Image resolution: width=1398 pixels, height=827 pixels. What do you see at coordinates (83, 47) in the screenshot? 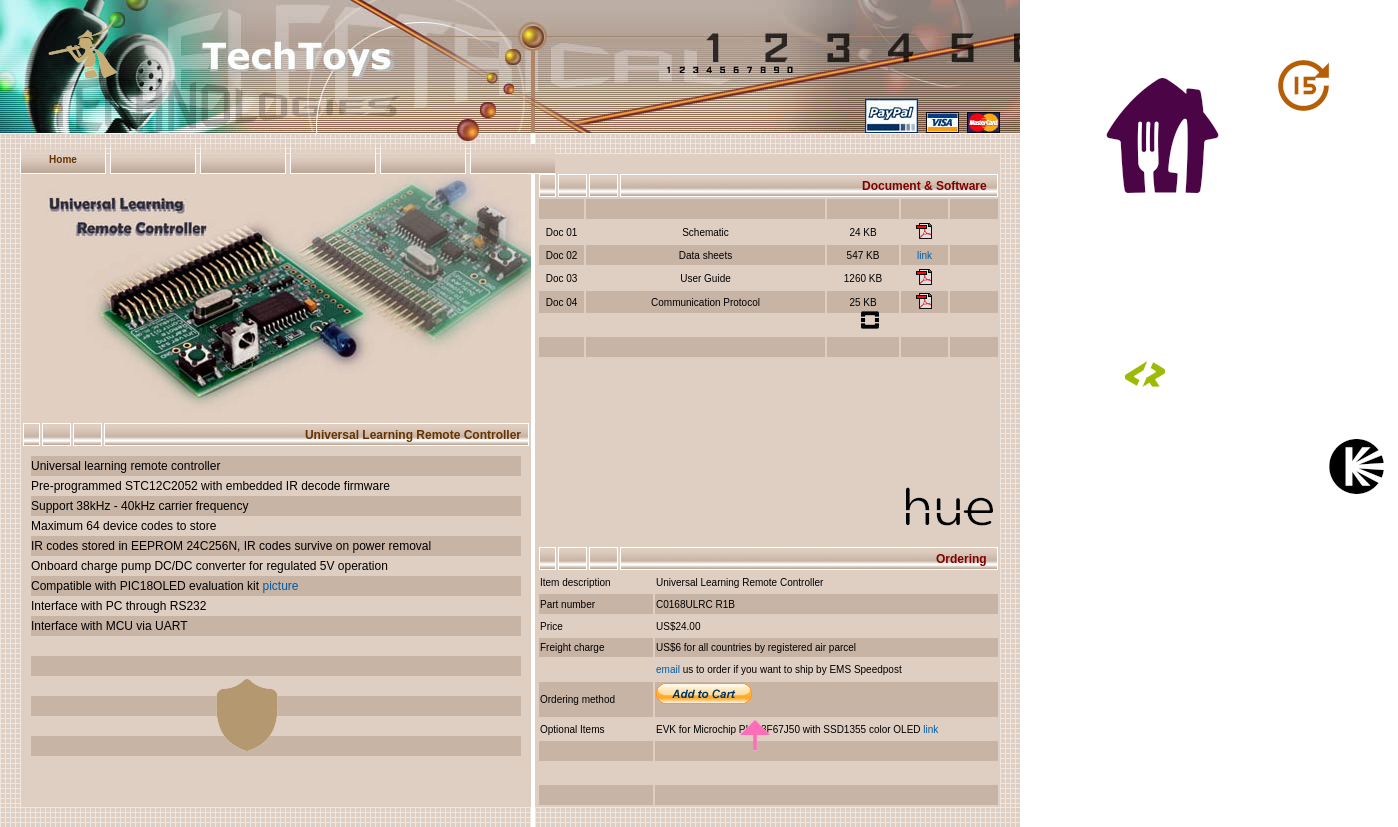
I see `pied piper logo` at bounding box center [83, 47].